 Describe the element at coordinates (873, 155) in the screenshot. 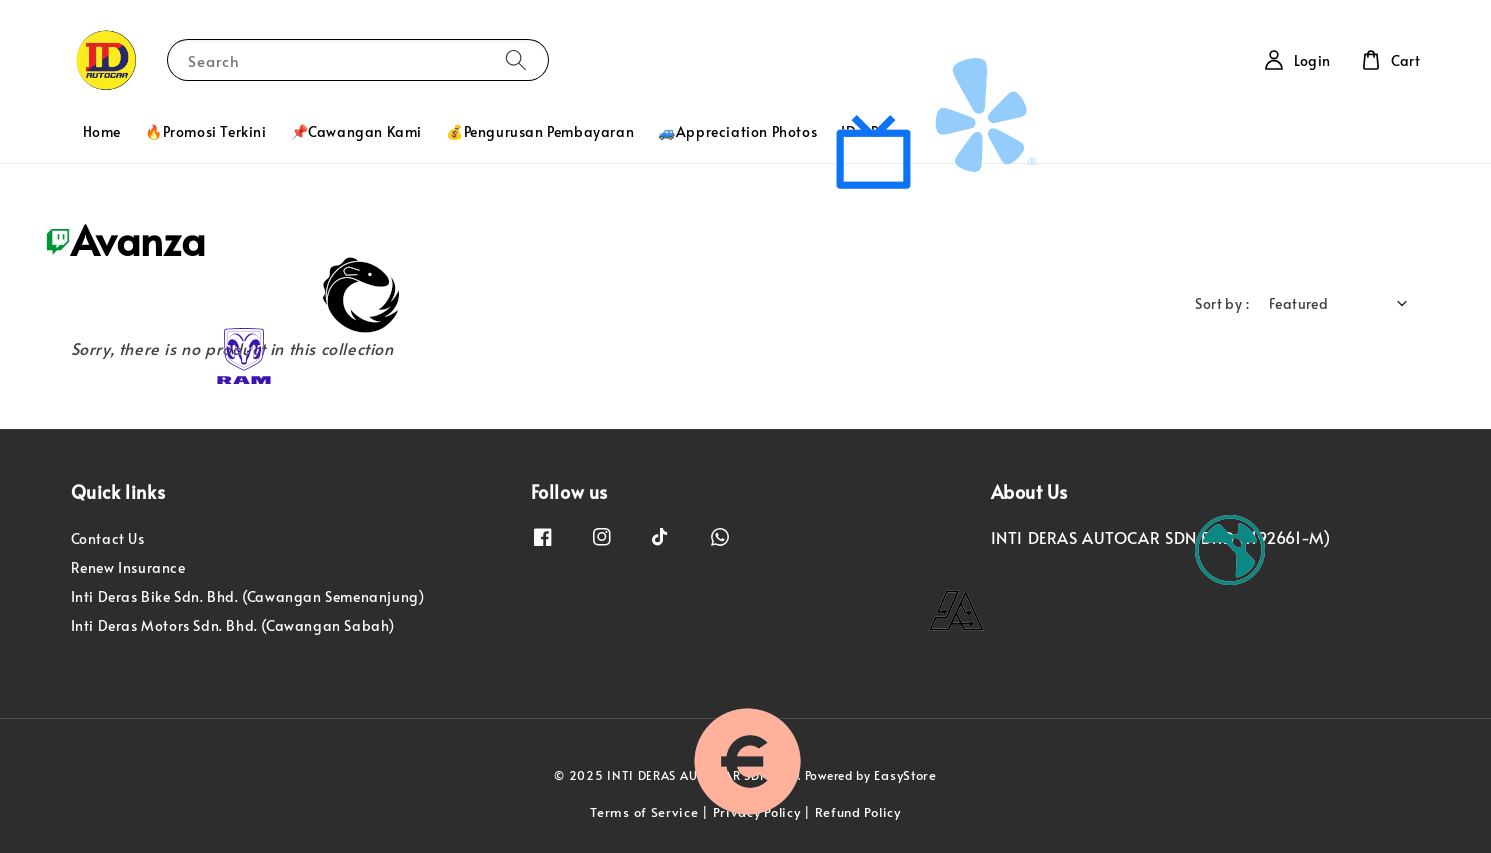

I see `access TV or video streaming features` at that location.